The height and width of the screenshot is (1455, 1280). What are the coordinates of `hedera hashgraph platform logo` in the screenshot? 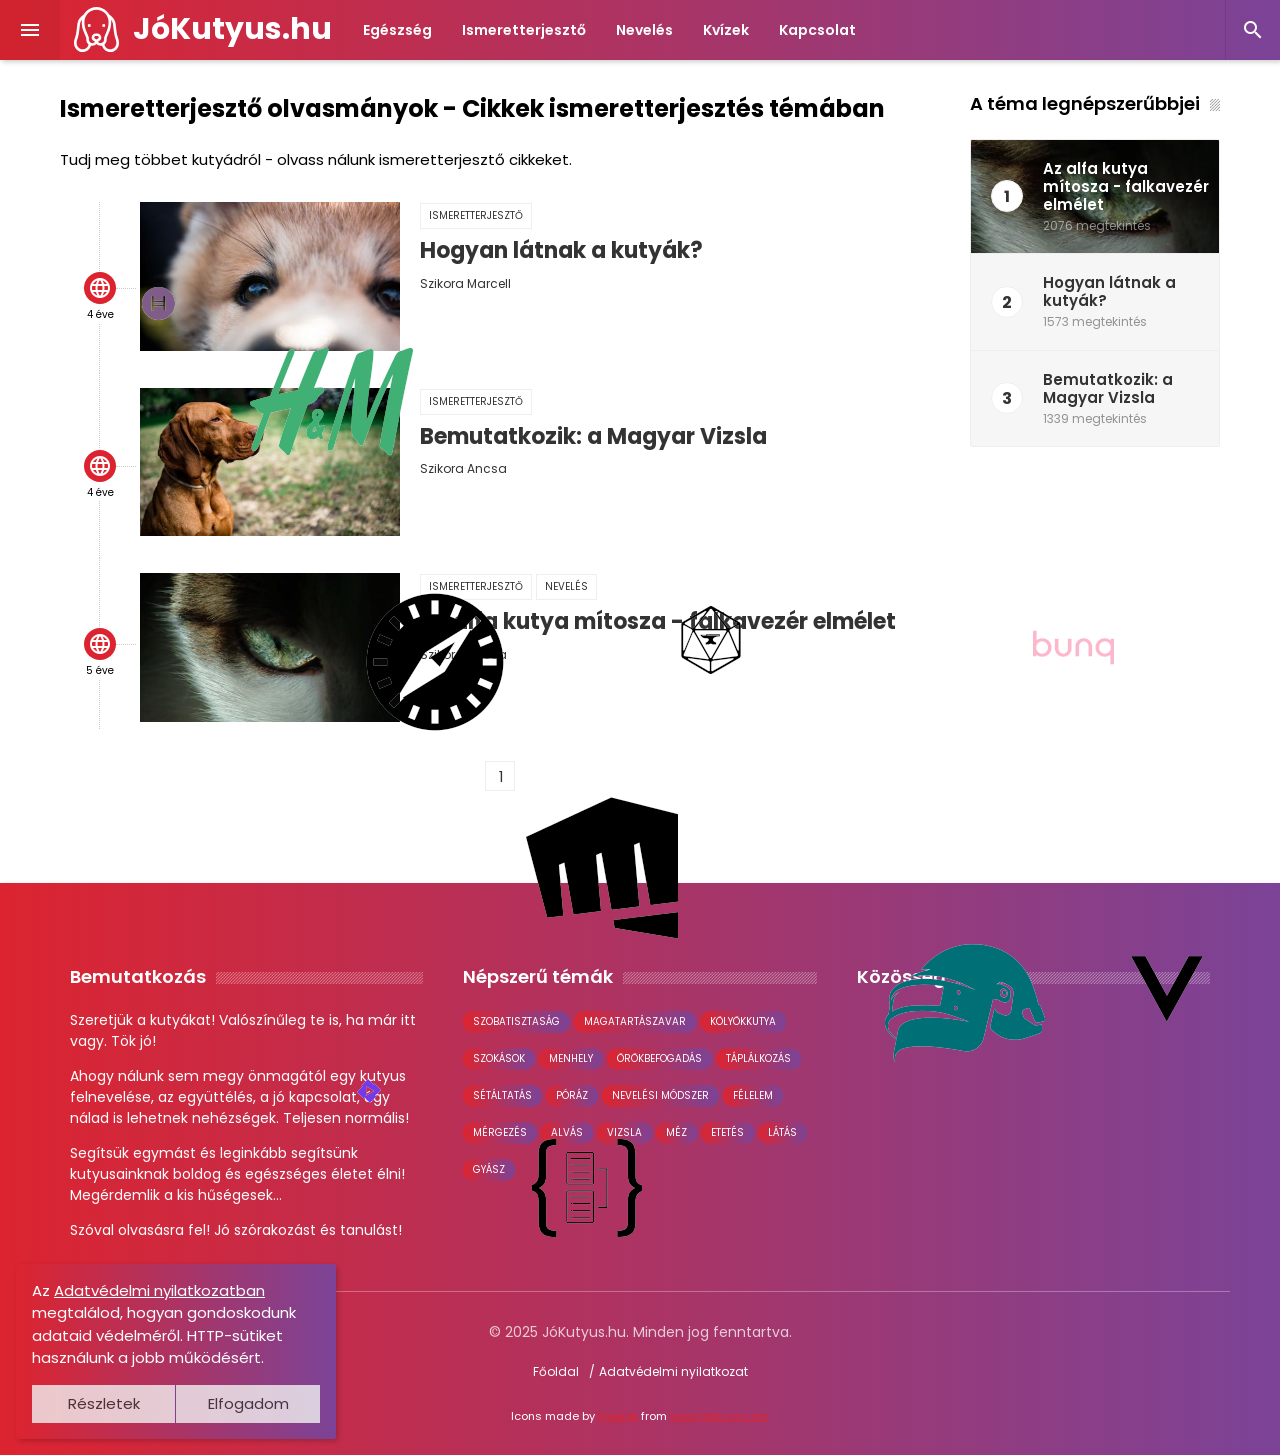 It's located at (158, 303).